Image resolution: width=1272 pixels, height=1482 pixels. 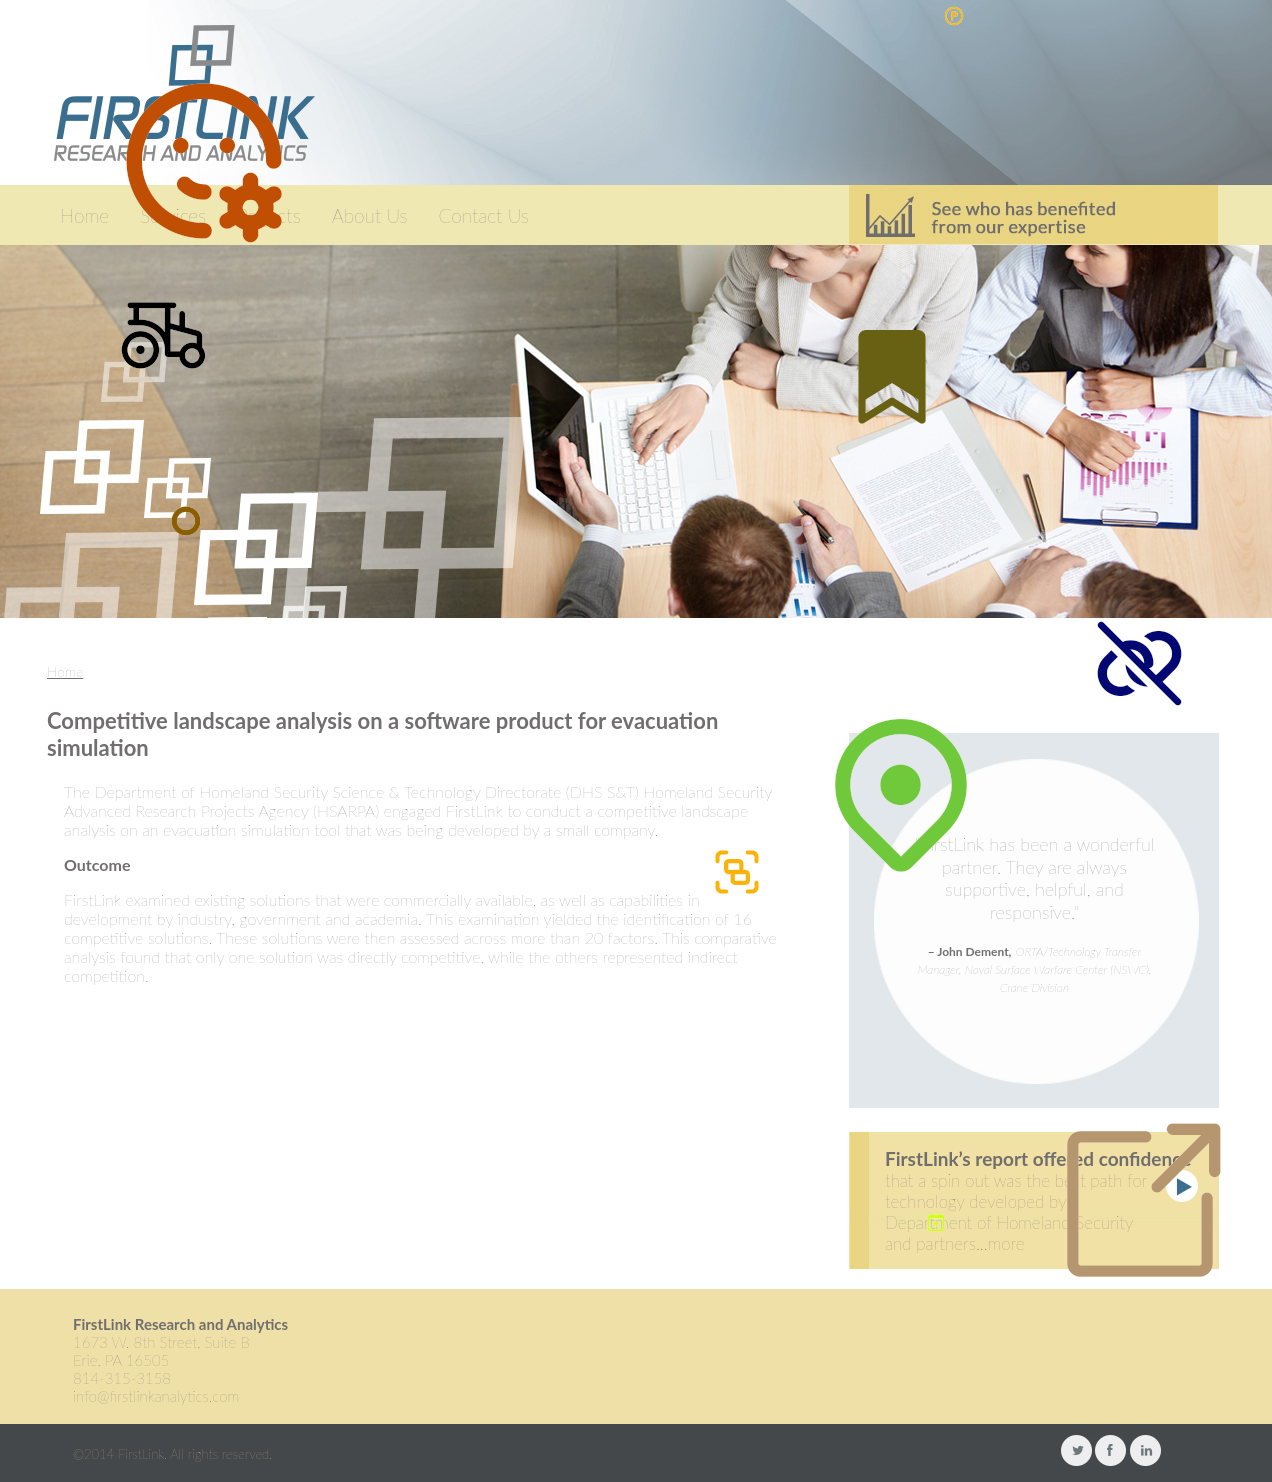 What do you see at coordinates (901, 795) in the screenshot?
I see `view or set your current location` at bounding box center [901, 795].